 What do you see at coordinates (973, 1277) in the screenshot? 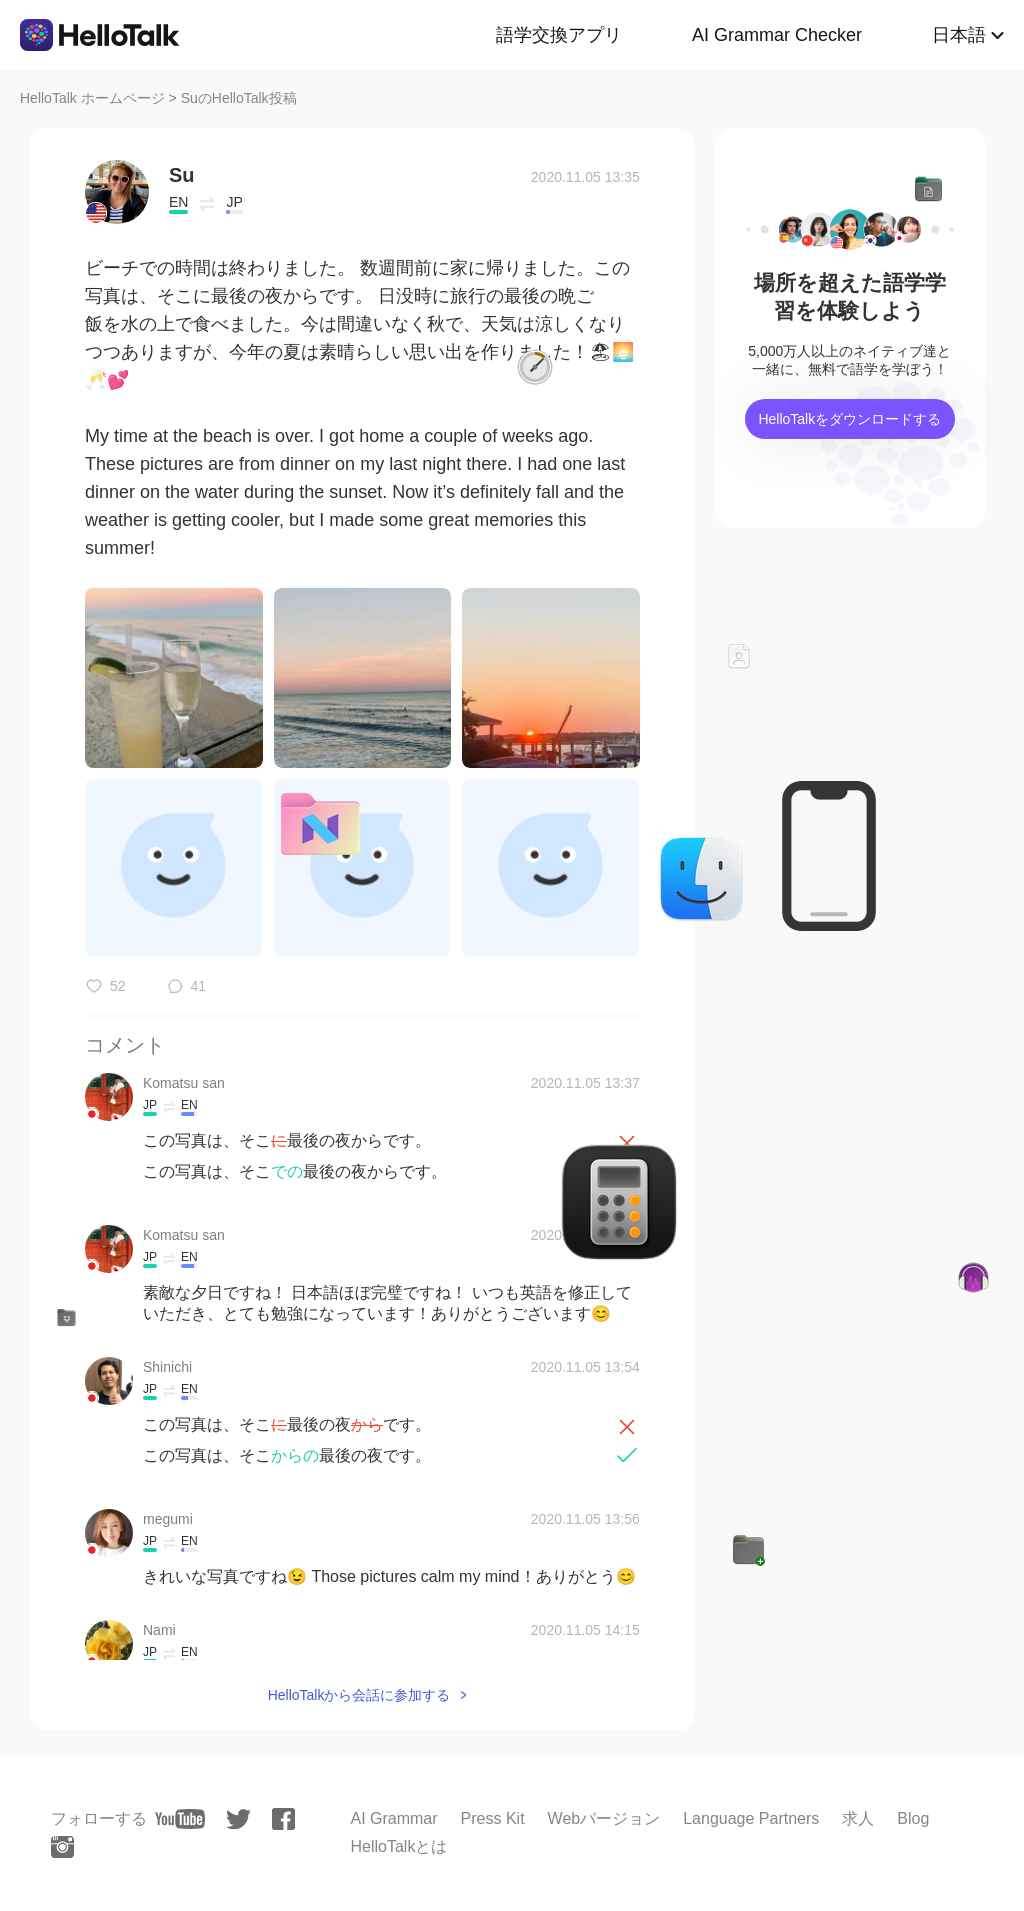
I see `audio output device connected` at bounding box center [973, 1277].